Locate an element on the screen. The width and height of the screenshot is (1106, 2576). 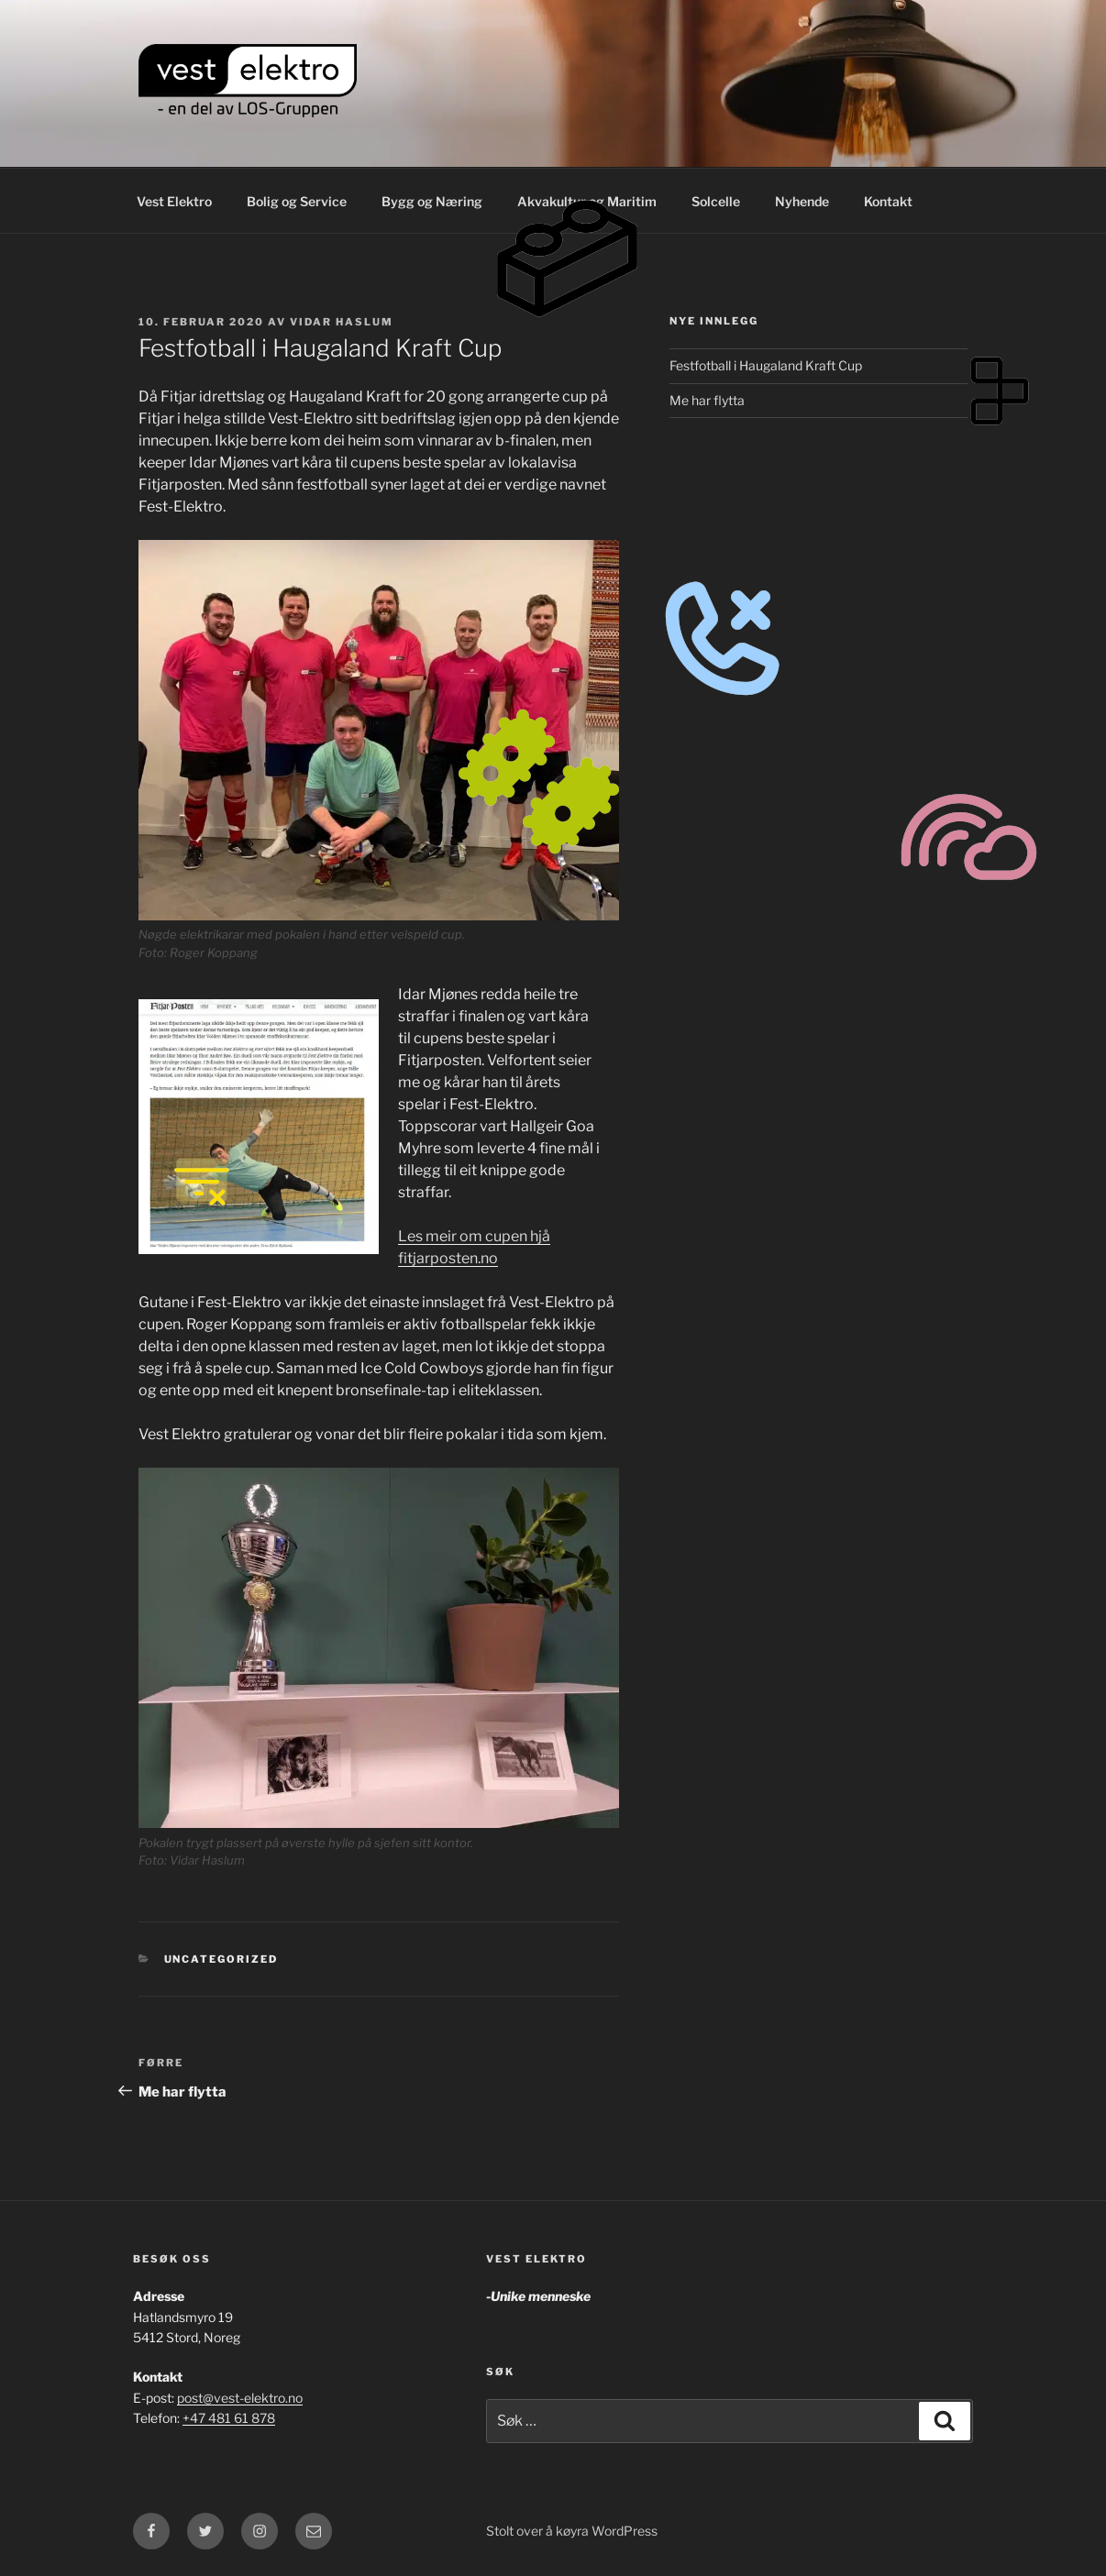
view weather information is located at coordinates (968, 834).